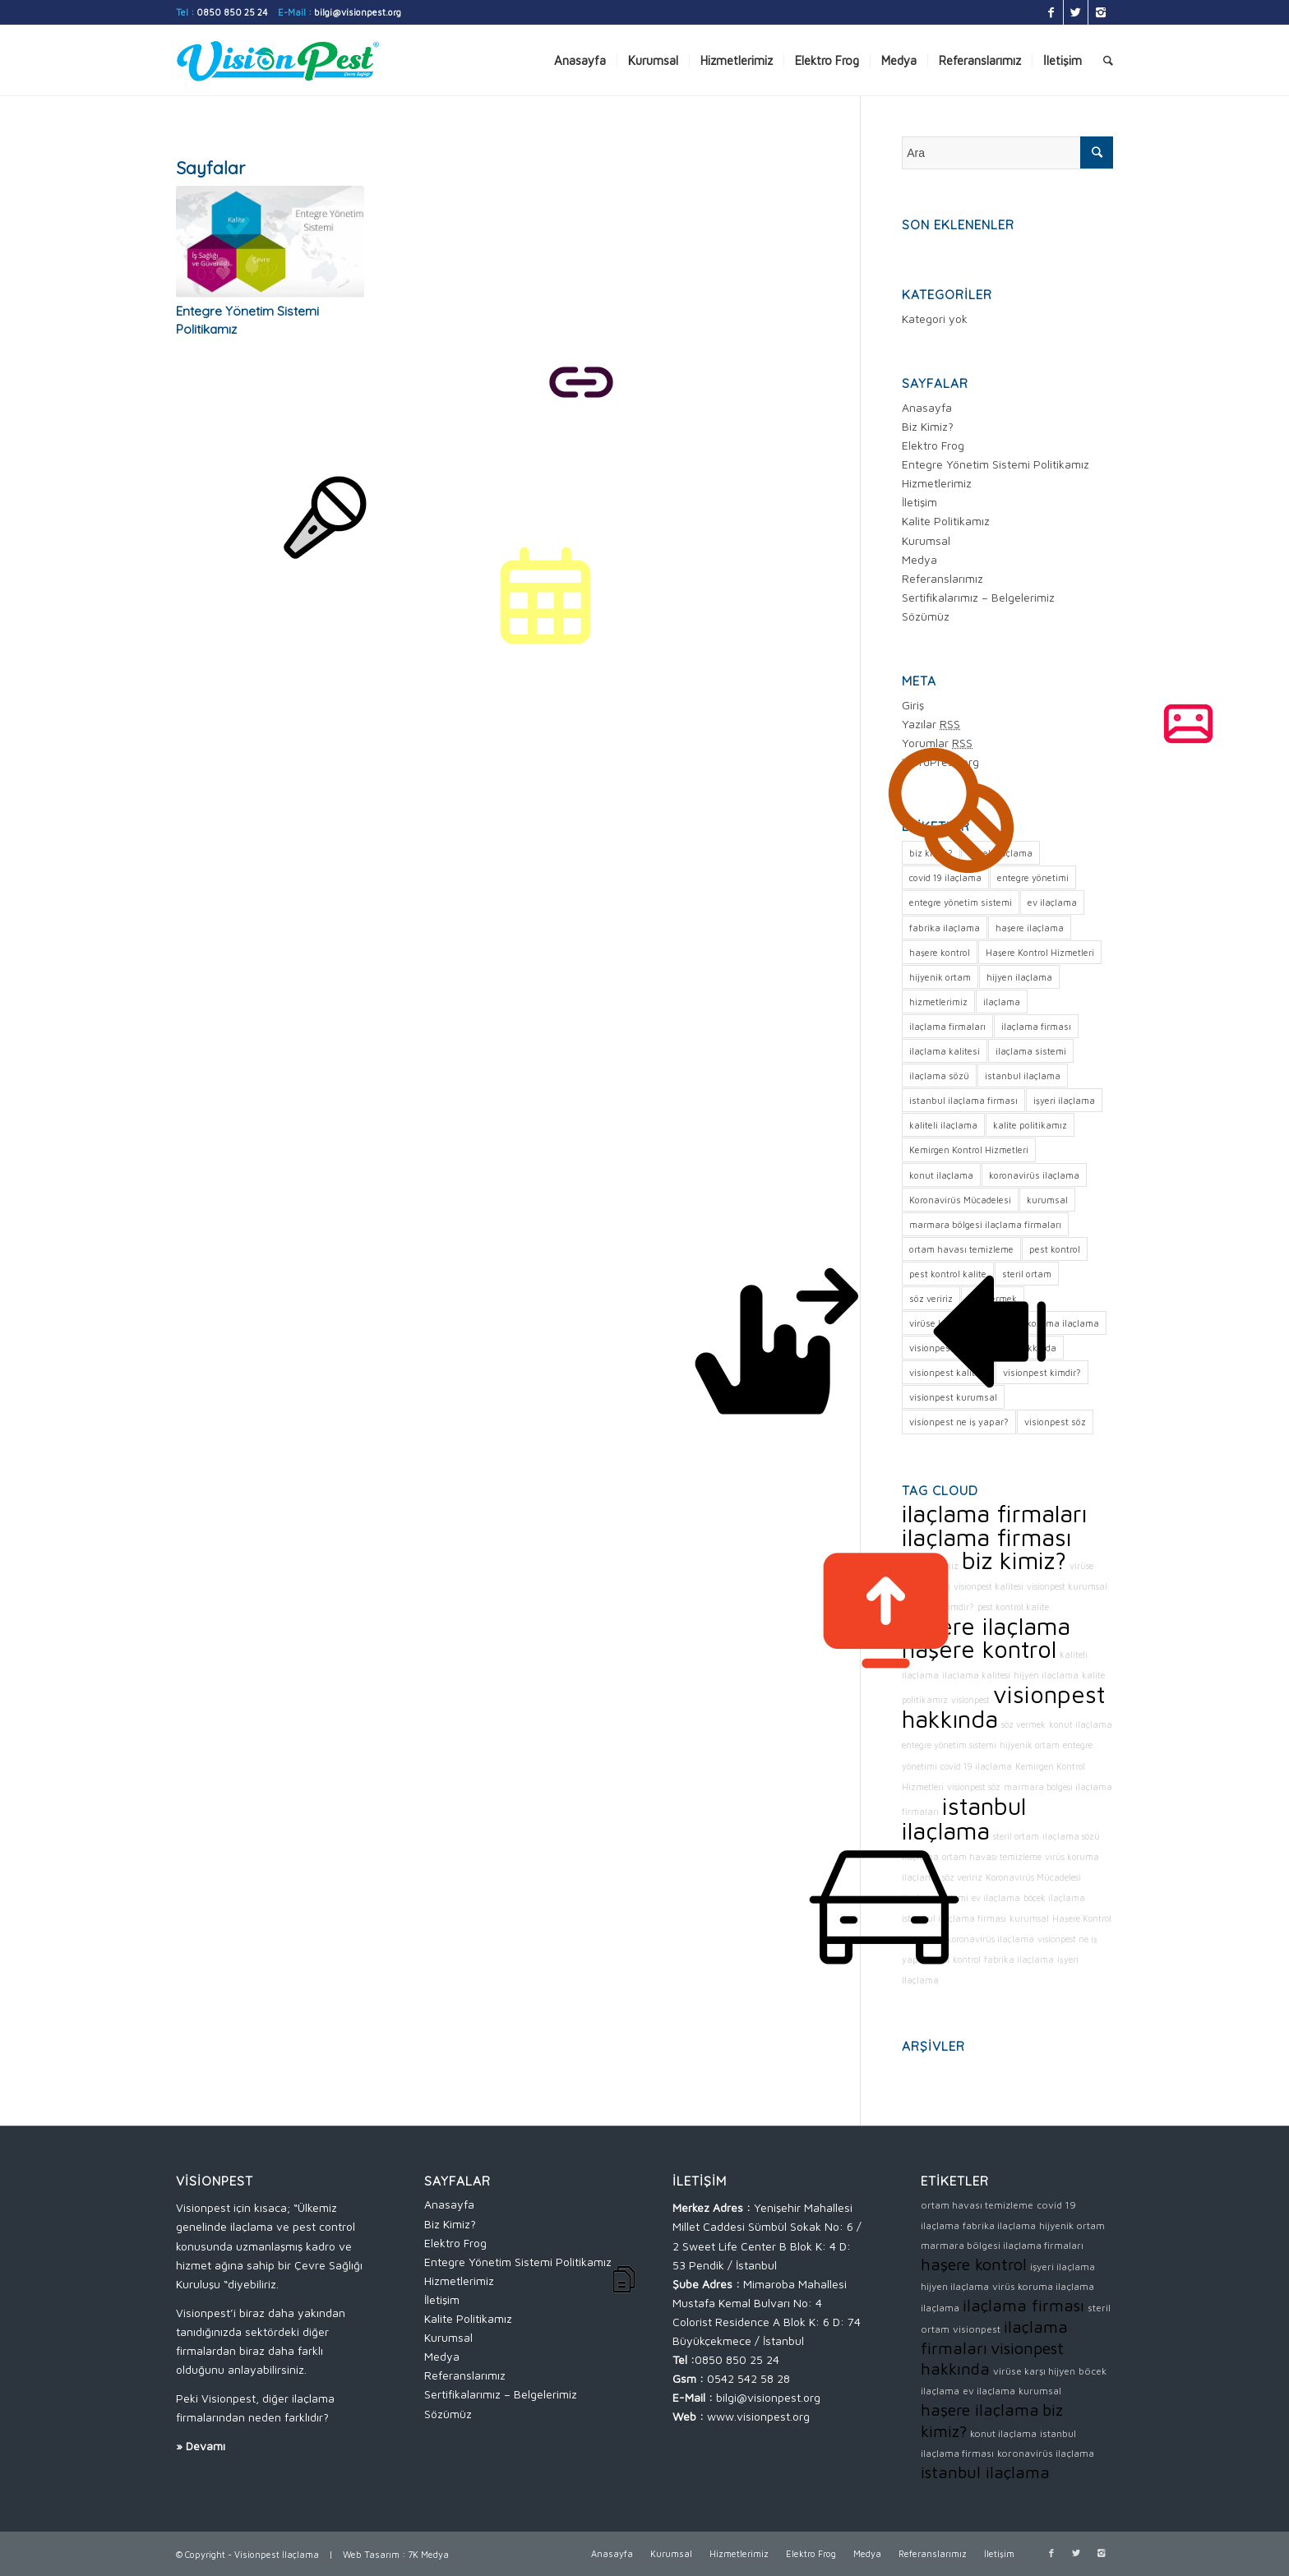 The image size is (1289, 2576). What do you see at coordinates (884, 1909) in the screenshot?
I see `access vehicle or transportation options` at bounding box center [884, 1909].